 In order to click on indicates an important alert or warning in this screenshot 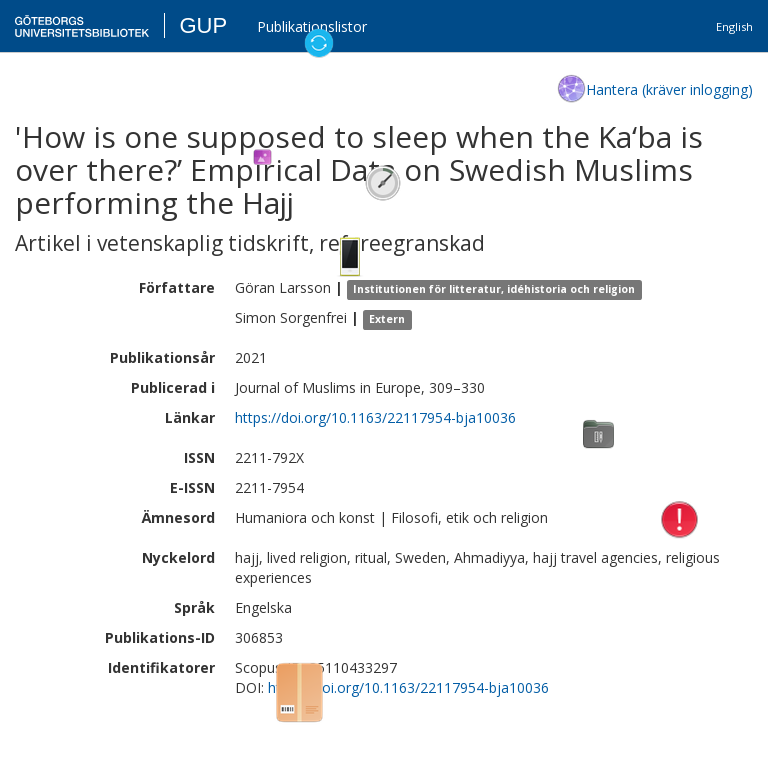, I will do `click(679, 519)`.